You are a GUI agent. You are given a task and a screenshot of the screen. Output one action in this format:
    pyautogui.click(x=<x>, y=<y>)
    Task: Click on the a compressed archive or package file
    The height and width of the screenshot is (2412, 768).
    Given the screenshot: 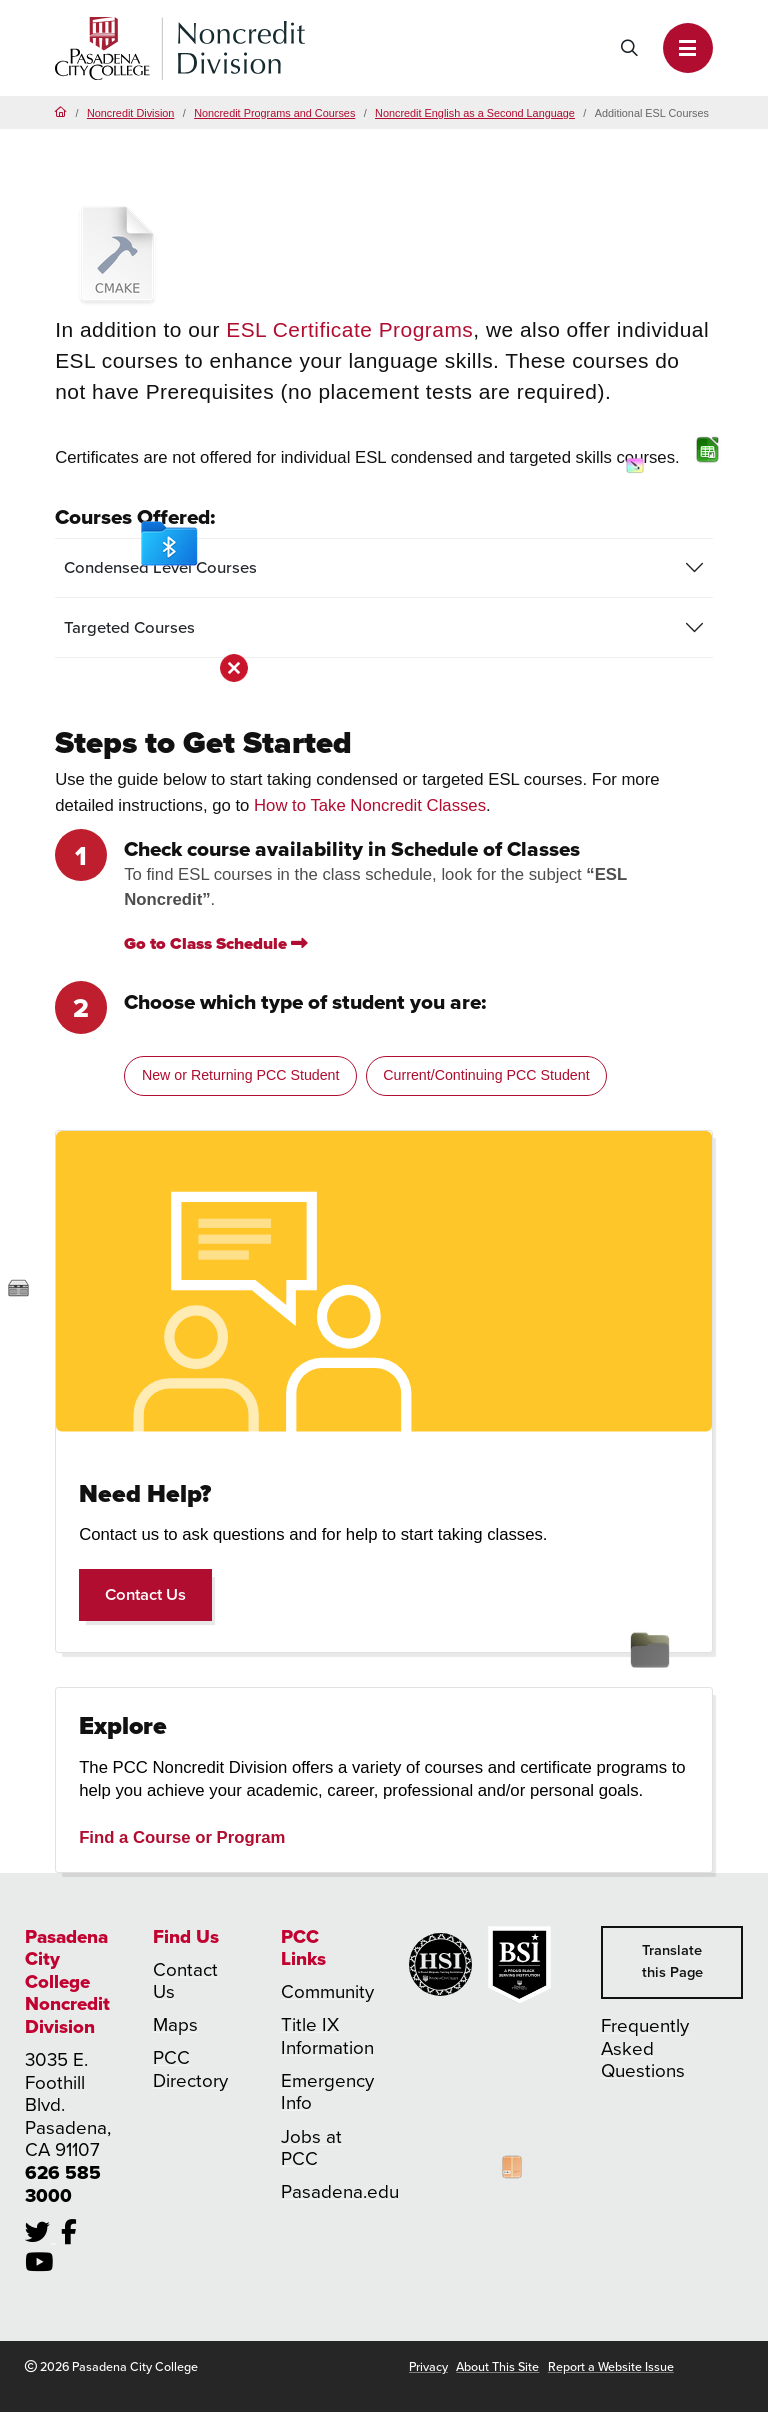 What is the action you would take?
    pyautogui.click(x=512, y=2167)
    